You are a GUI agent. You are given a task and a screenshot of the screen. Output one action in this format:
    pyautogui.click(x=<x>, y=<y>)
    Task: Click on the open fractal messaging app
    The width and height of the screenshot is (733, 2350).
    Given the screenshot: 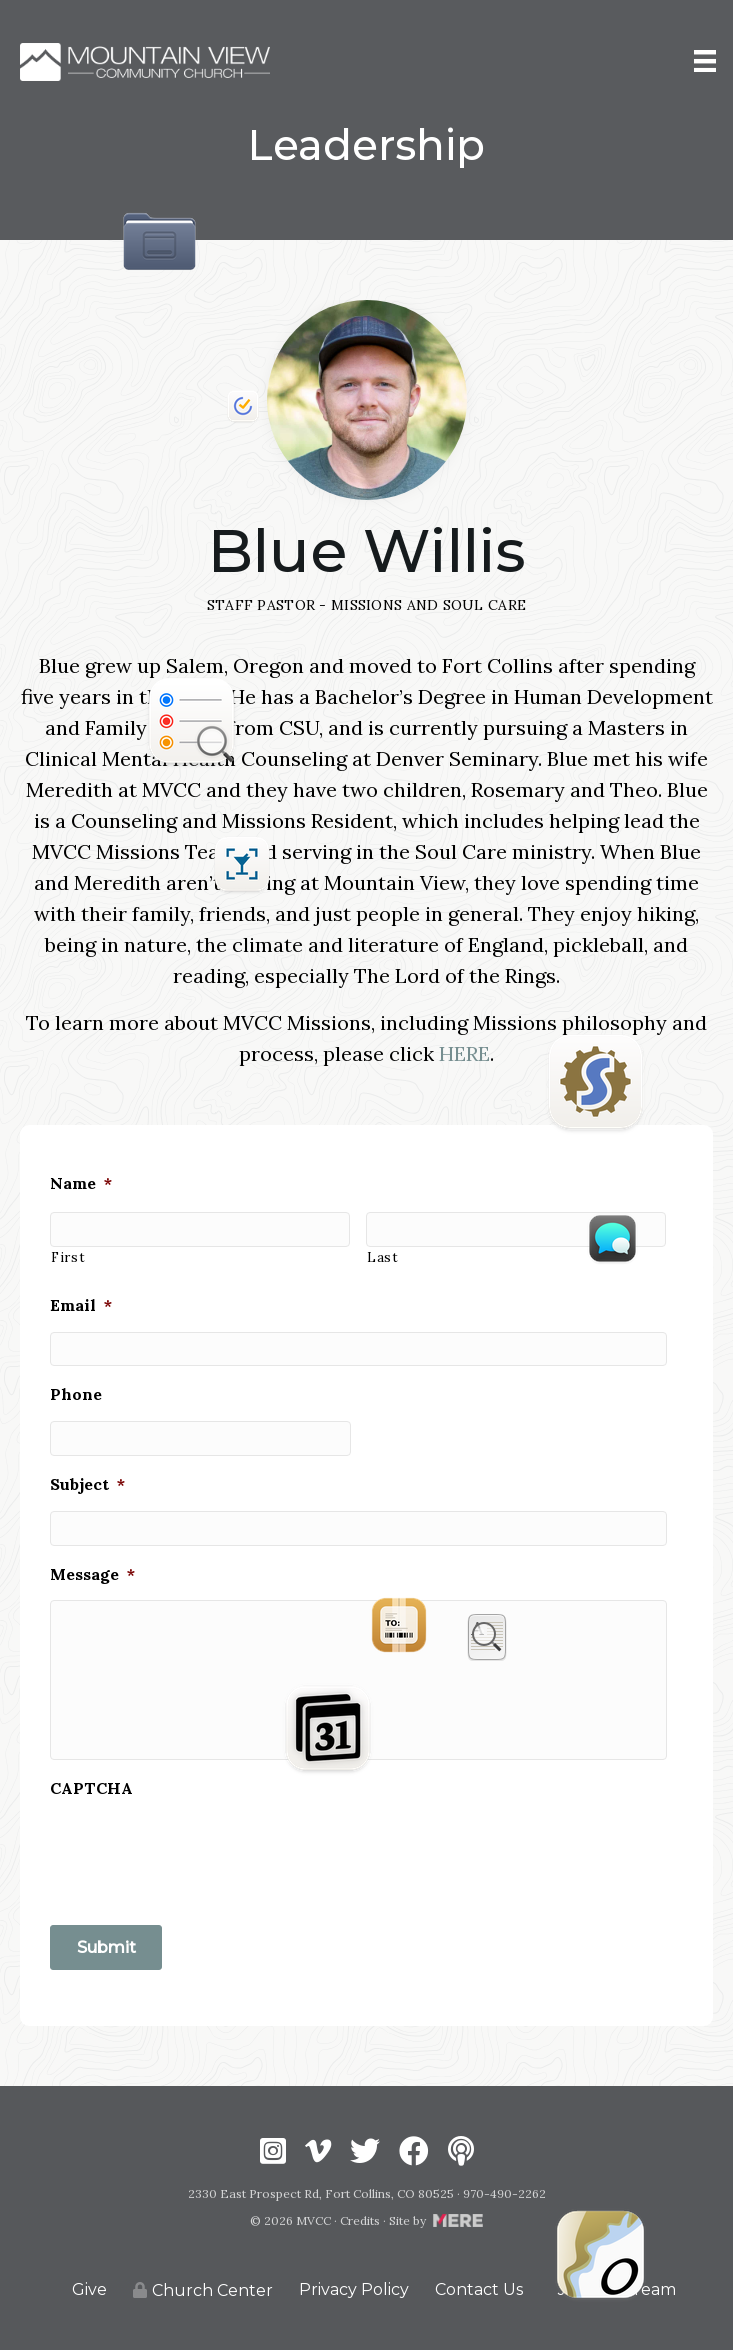 What is the action you would take?
    pyautogui.click(x=612, y=1238)
    